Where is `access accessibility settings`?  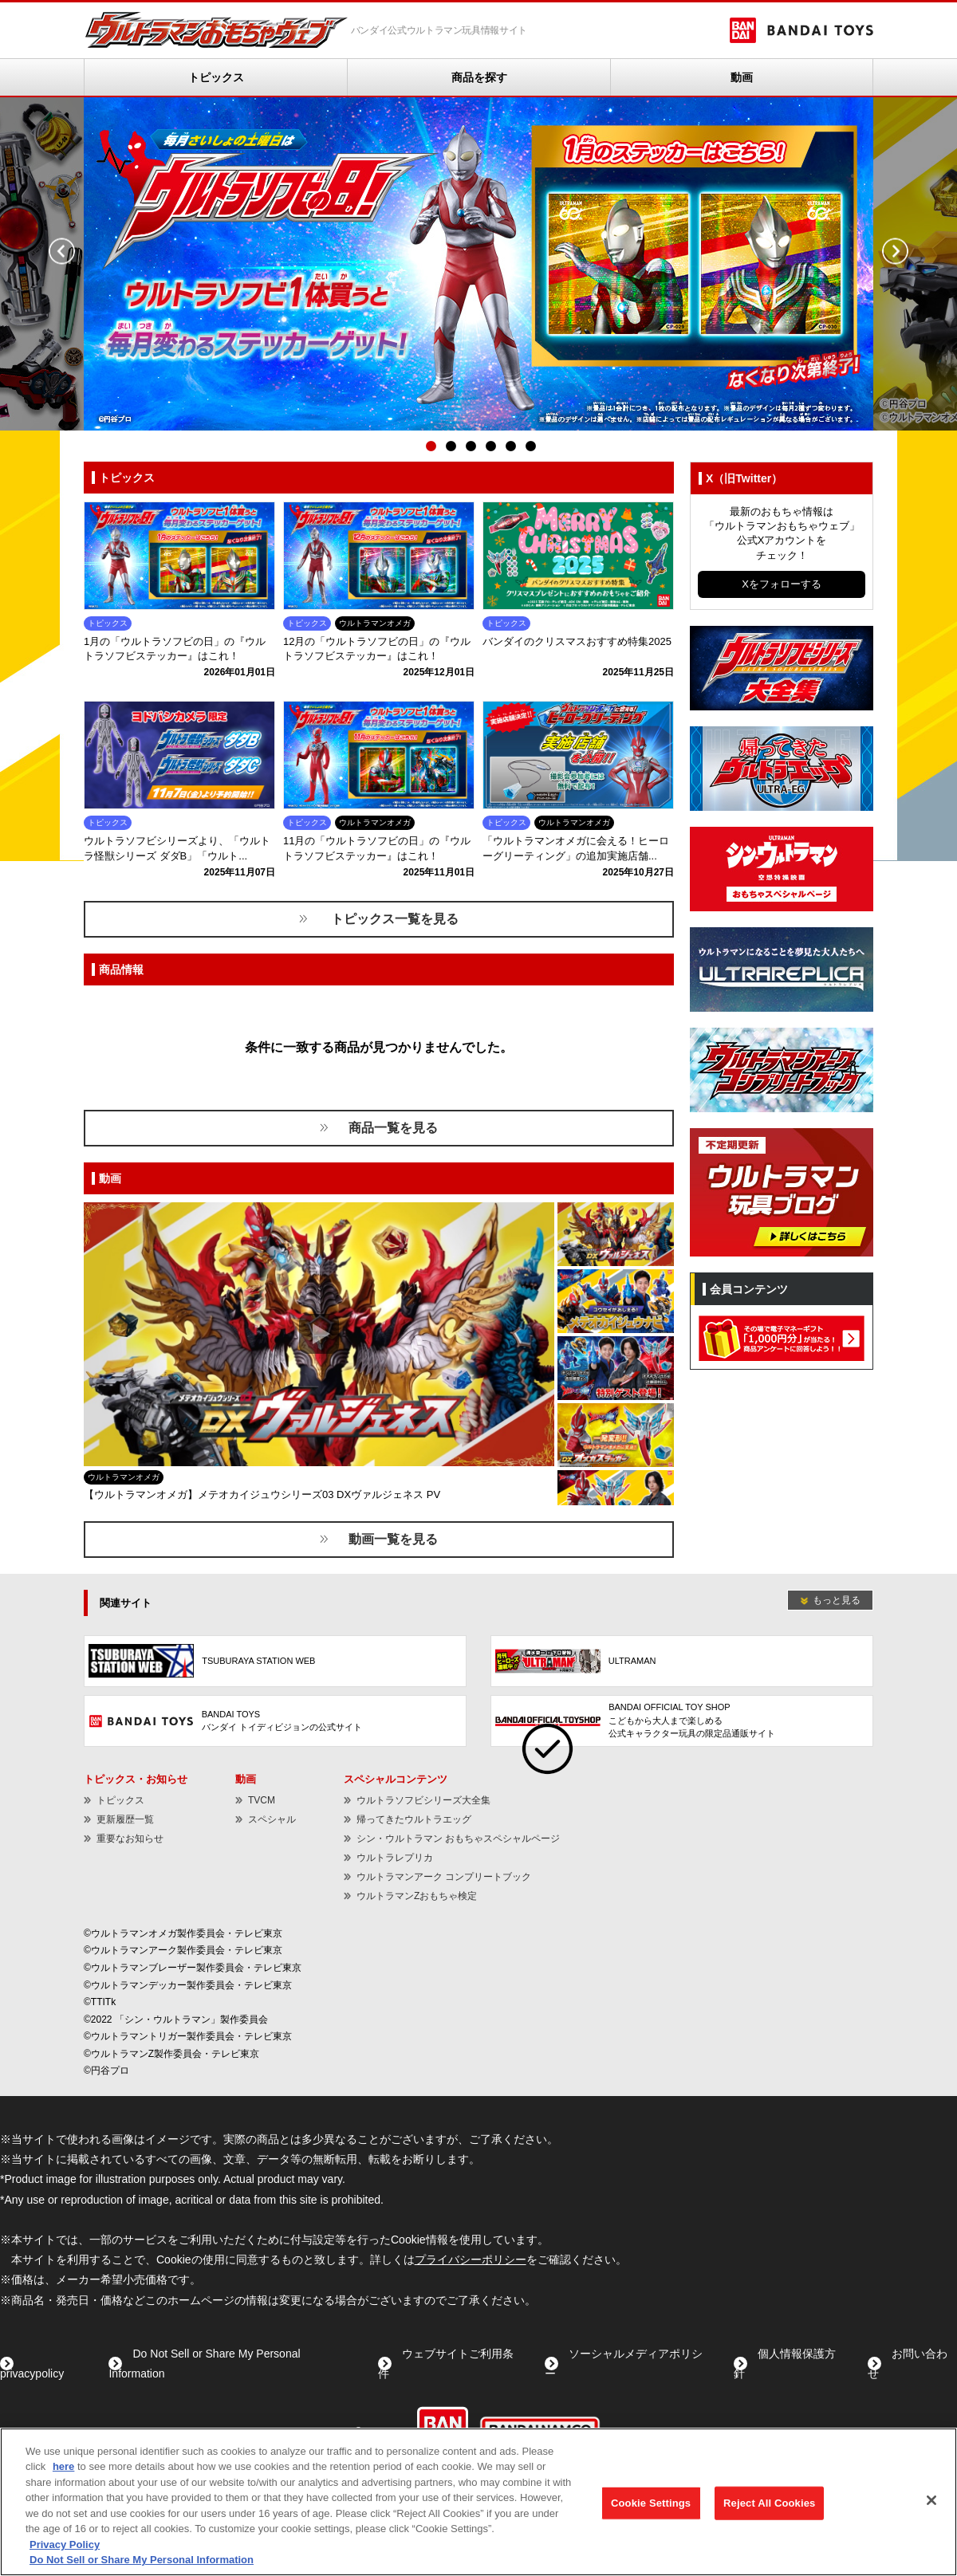
access accessibility settings is located at coordinates (853, 1068).